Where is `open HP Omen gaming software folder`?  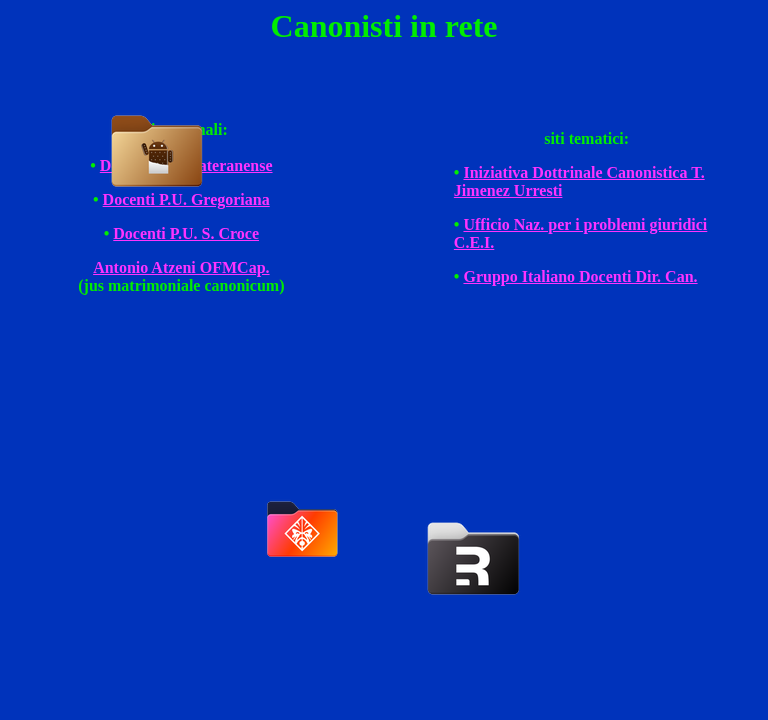 open HP Omen gaming software folder is located at coordinates (302, 531).